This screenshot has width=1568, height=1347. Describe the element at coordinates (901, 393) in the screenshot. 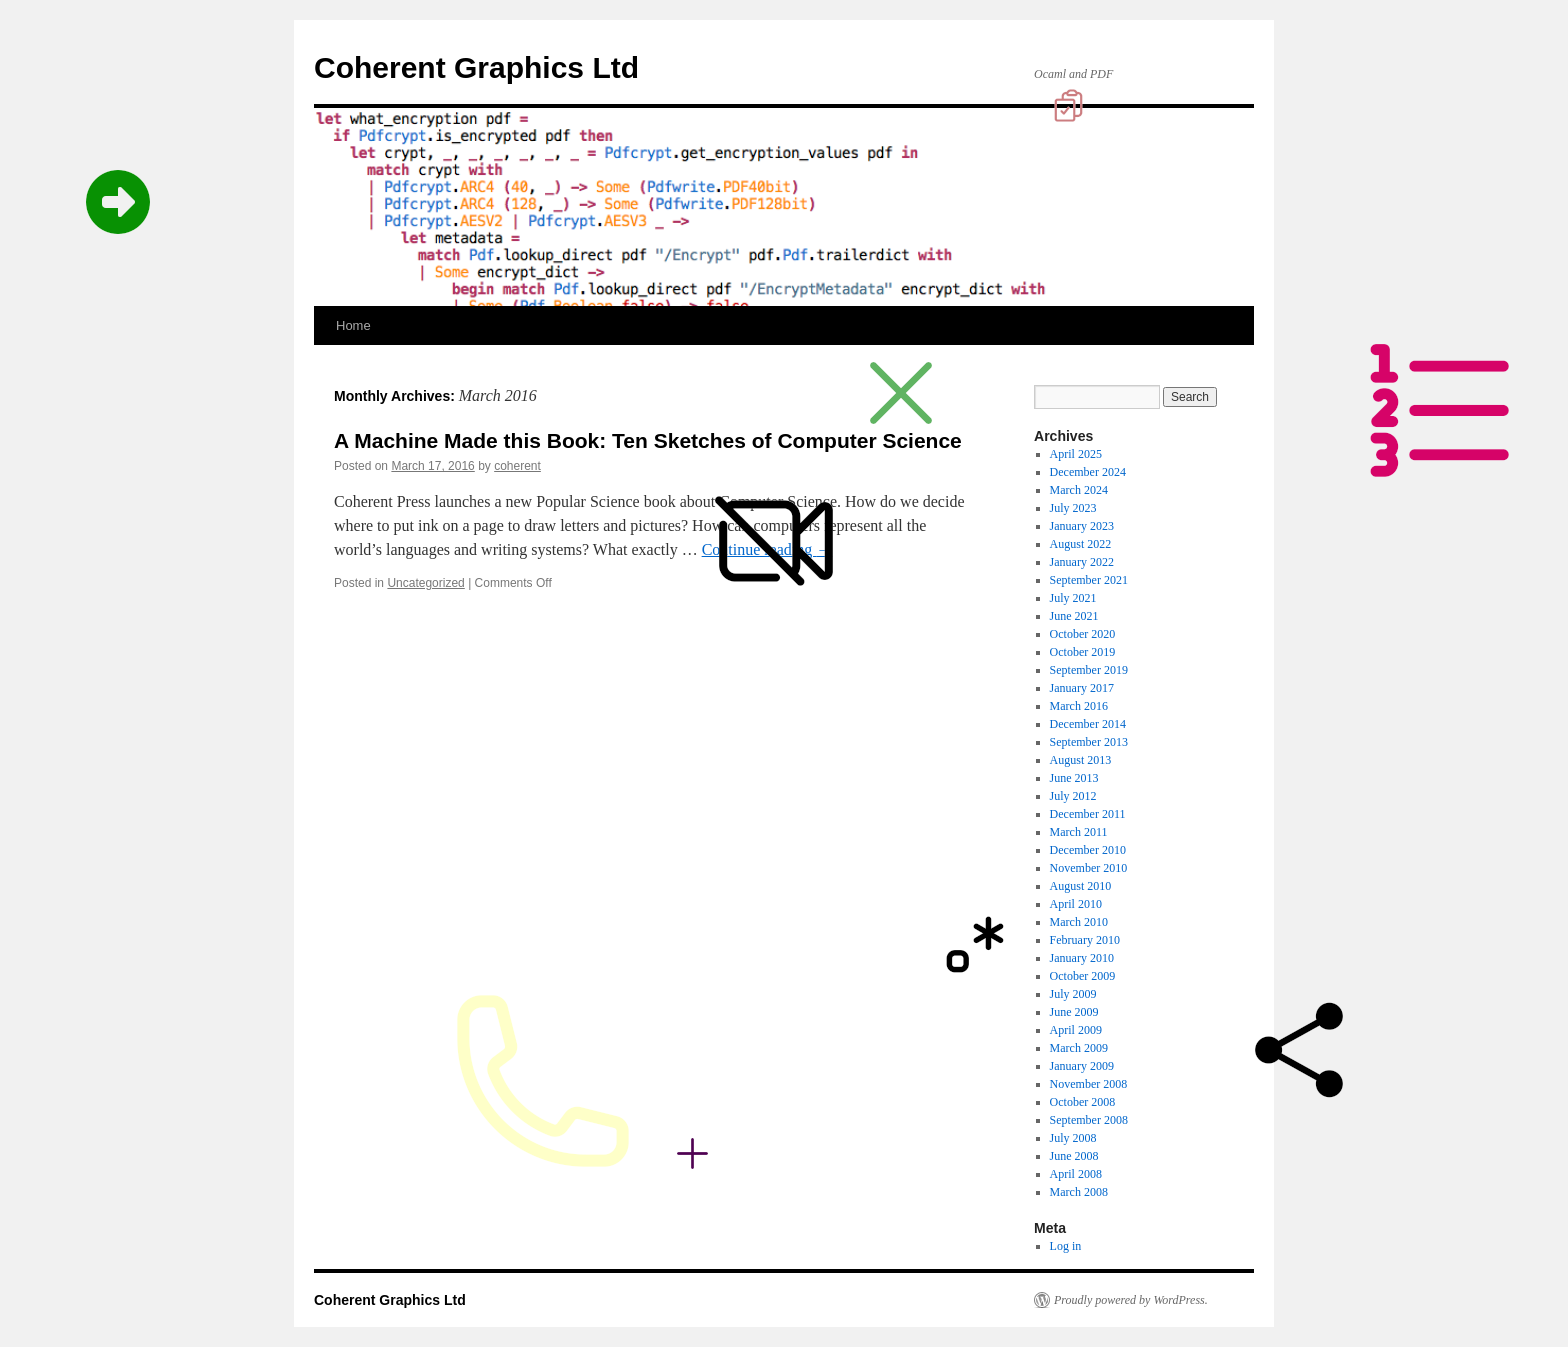

I see `close a dialog or modal` at that location.